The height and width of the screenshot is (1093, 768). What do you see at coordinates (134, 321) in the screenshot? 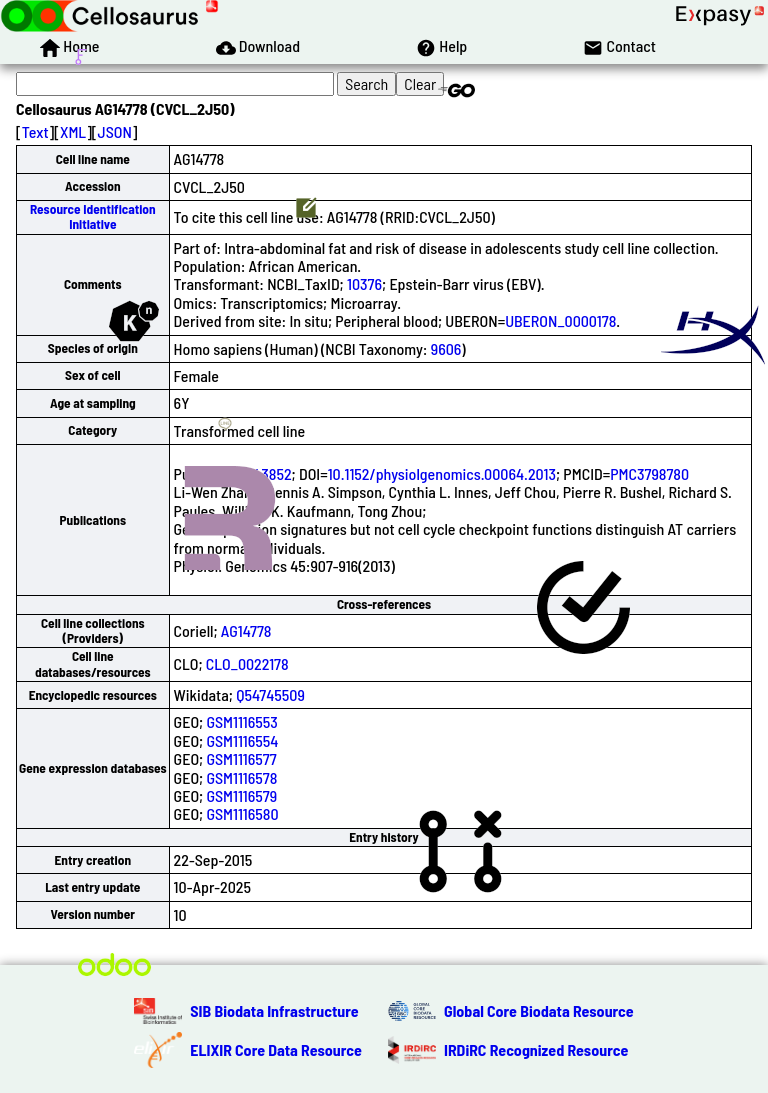
I see `knative serverless platform logo` at bounding box center [134, 321].